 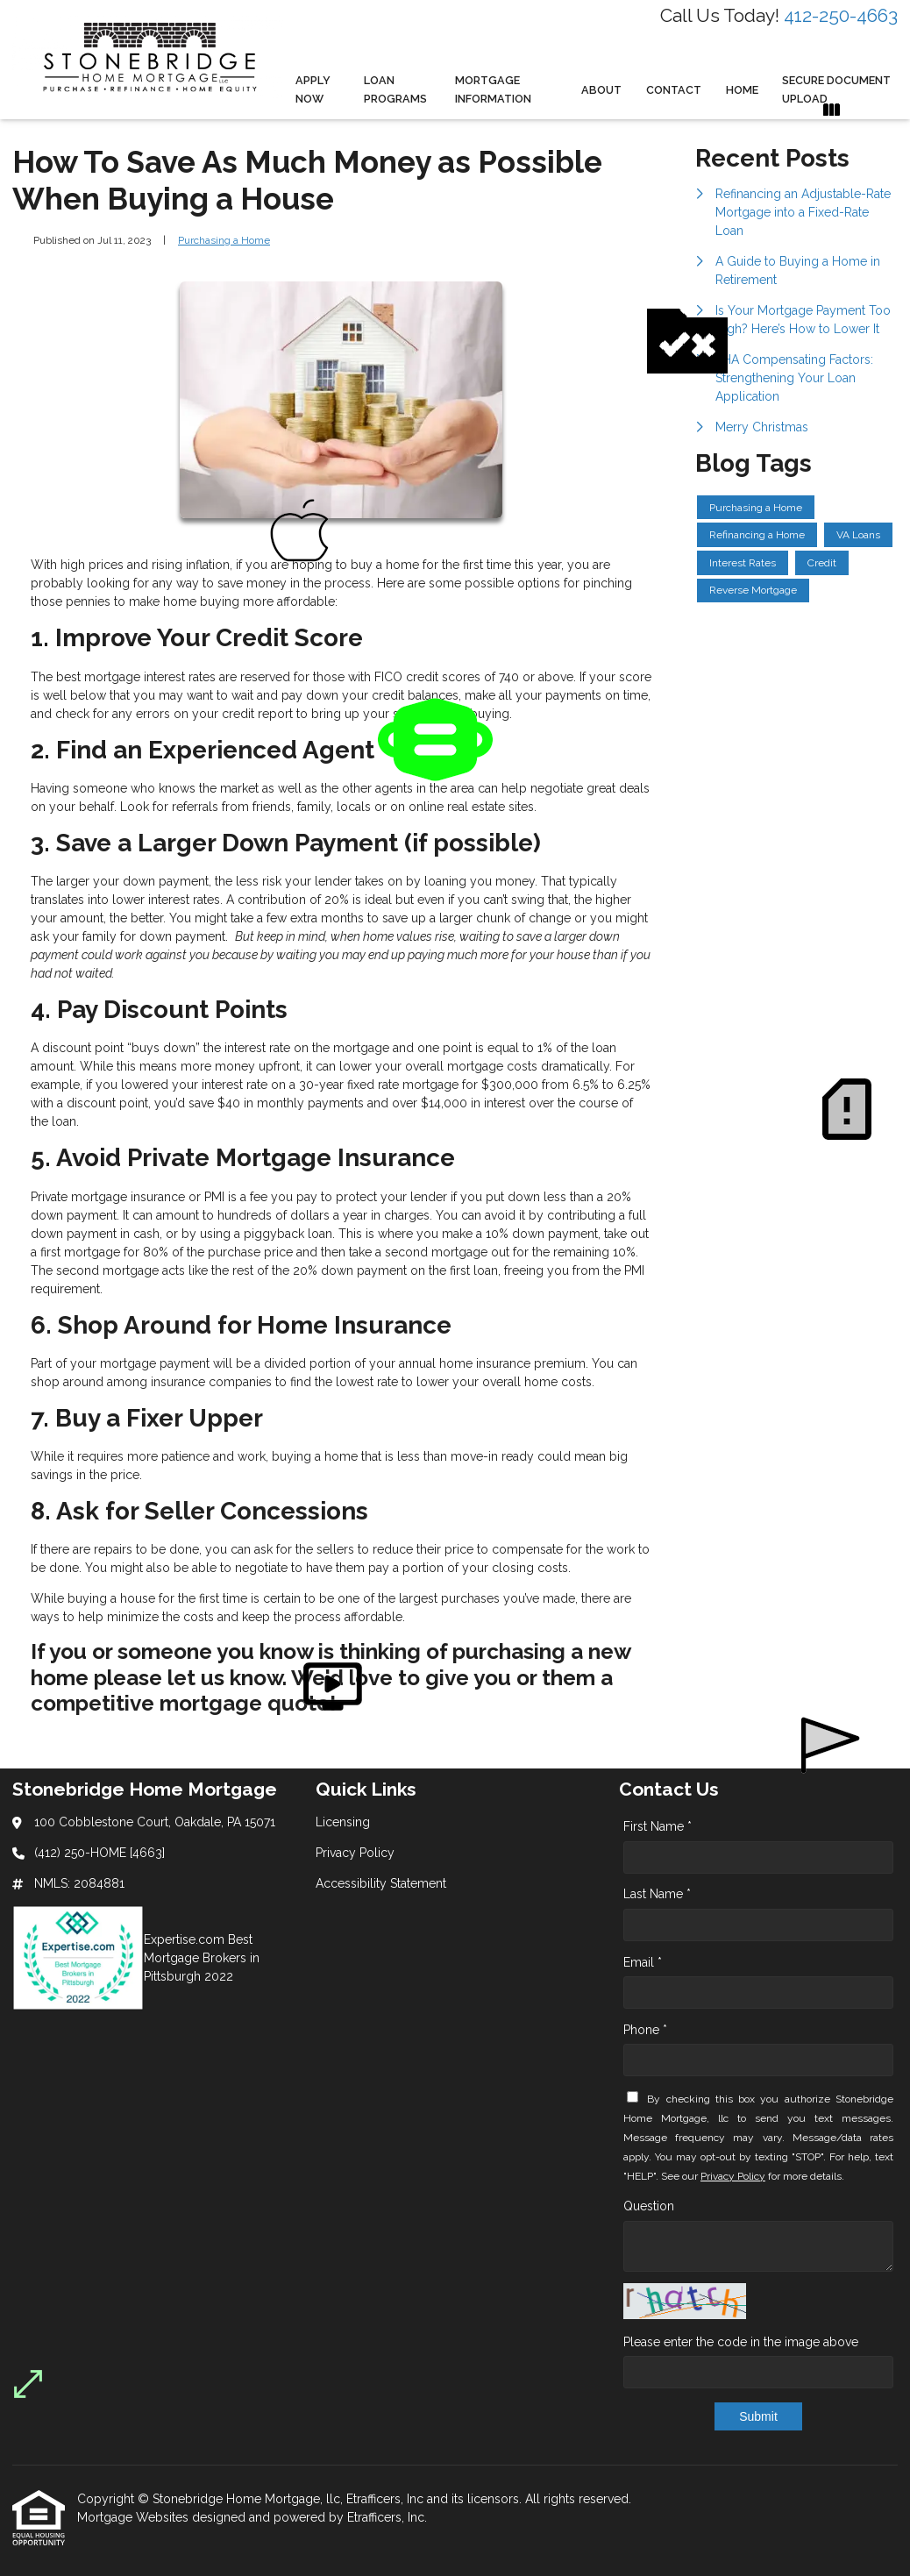 What do you see at coordinates (28, 2384) in the screenshot?
I see `resize a window or element` at bounding box center [28, 2384].